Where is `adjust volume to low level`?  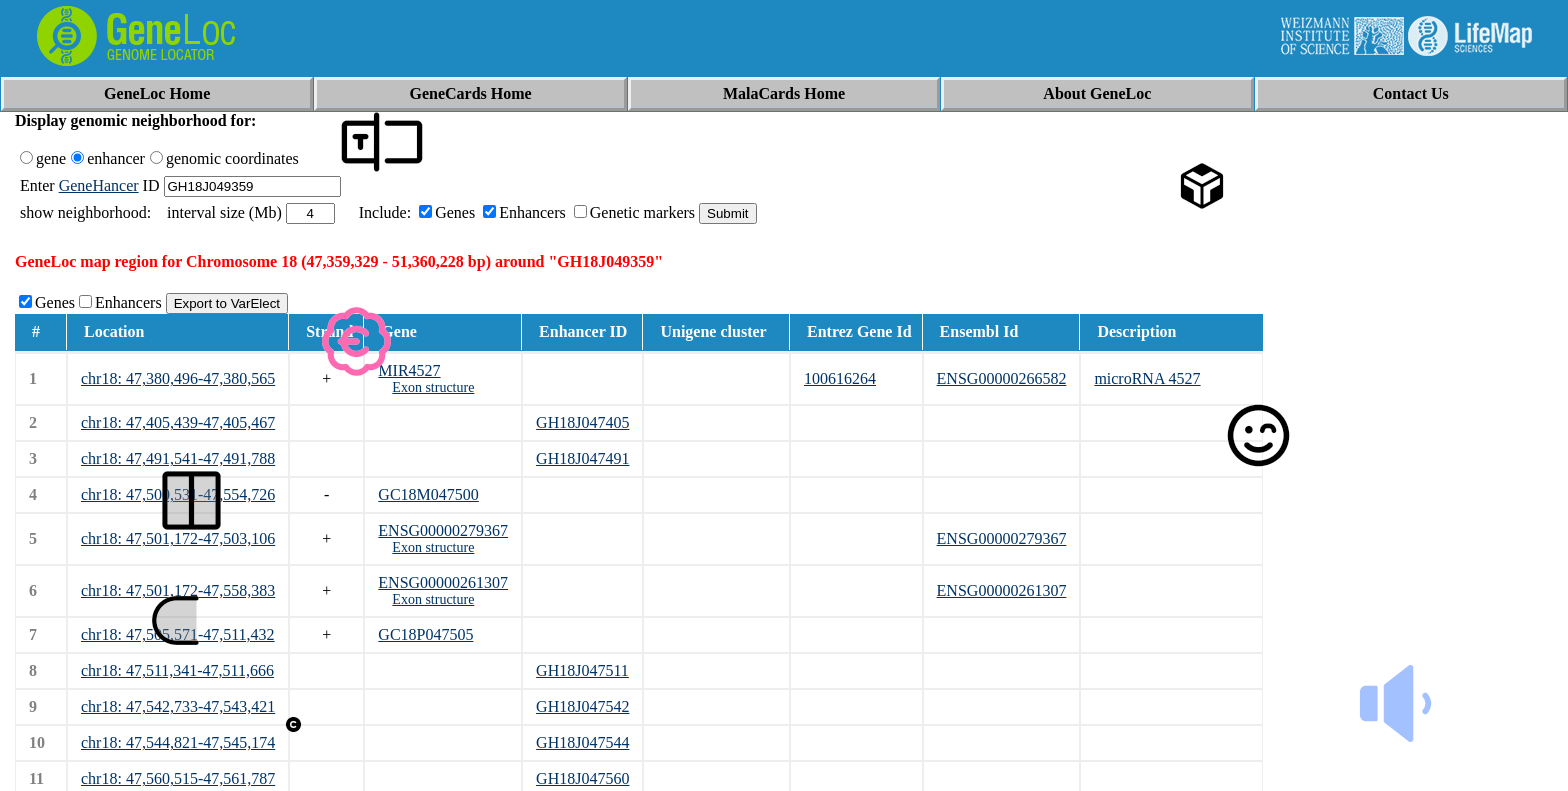
adjust volume to low level is located at coordinates (1401, 703).